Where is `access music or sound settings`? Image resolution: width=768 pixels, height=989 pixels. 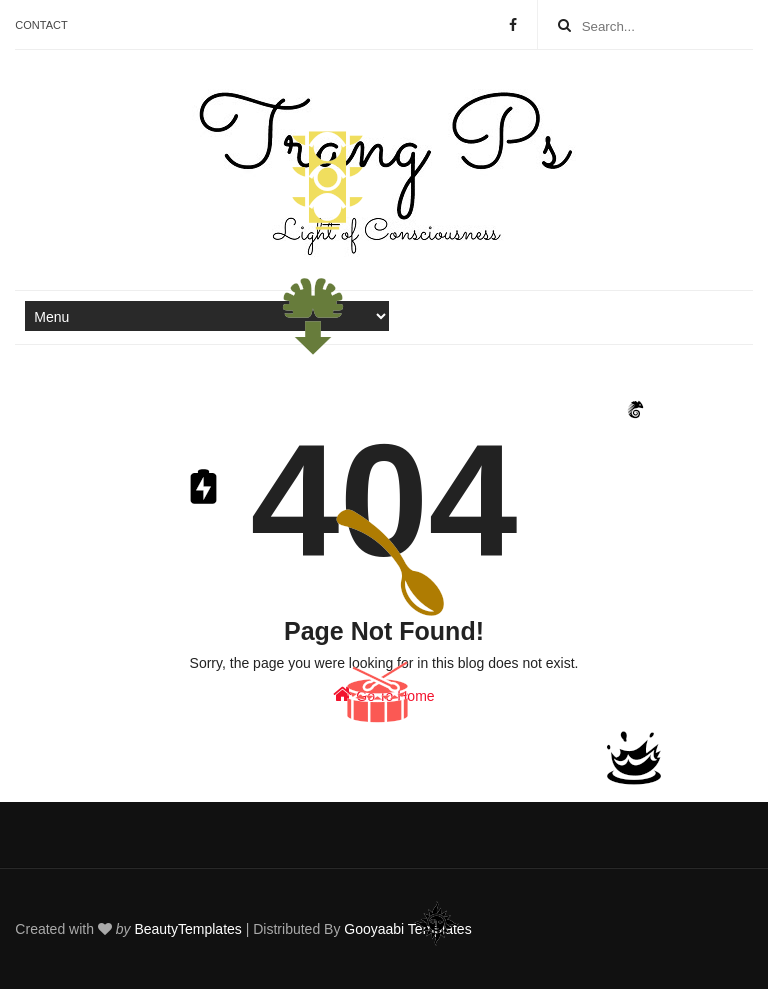 access music or sound settings is located at coordinates (377, 691).